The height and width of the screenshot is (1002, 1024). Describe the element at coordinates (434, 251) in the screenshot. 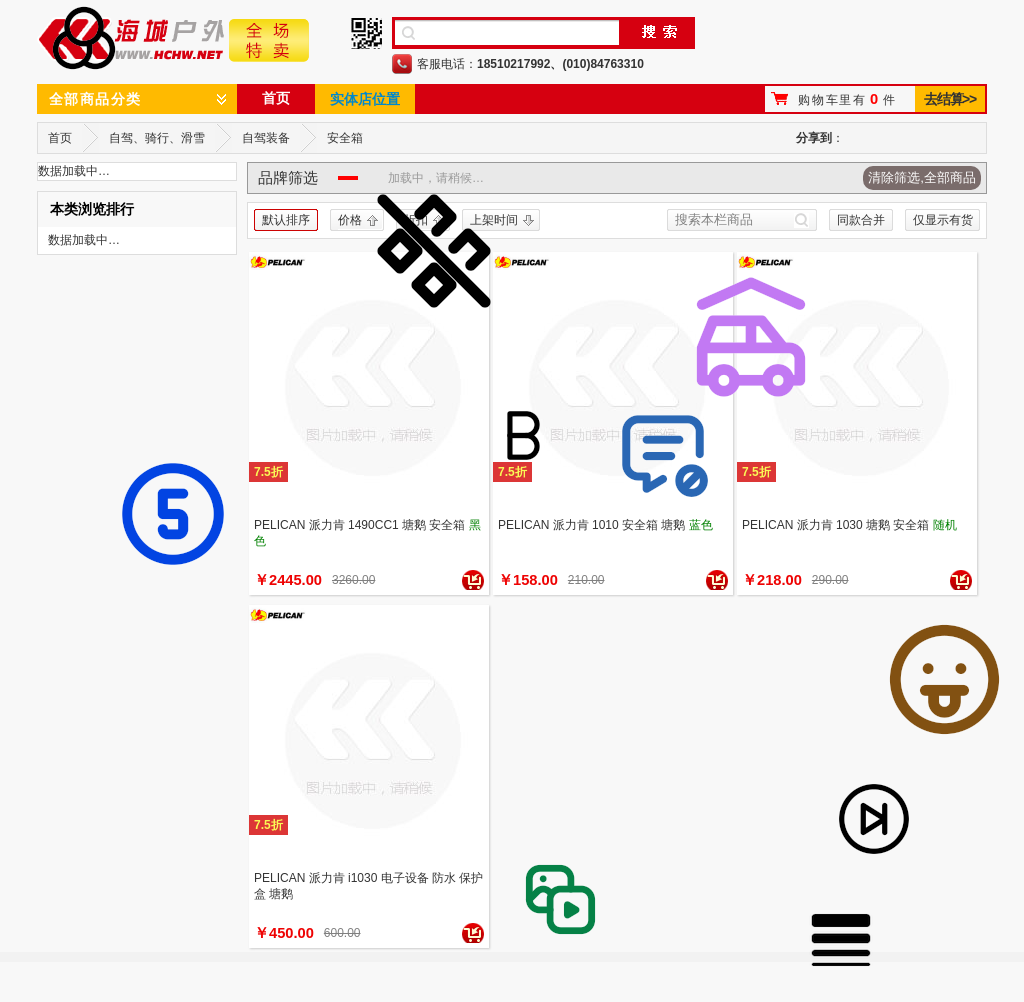

I see `components or modules are currently disabled` at that location.